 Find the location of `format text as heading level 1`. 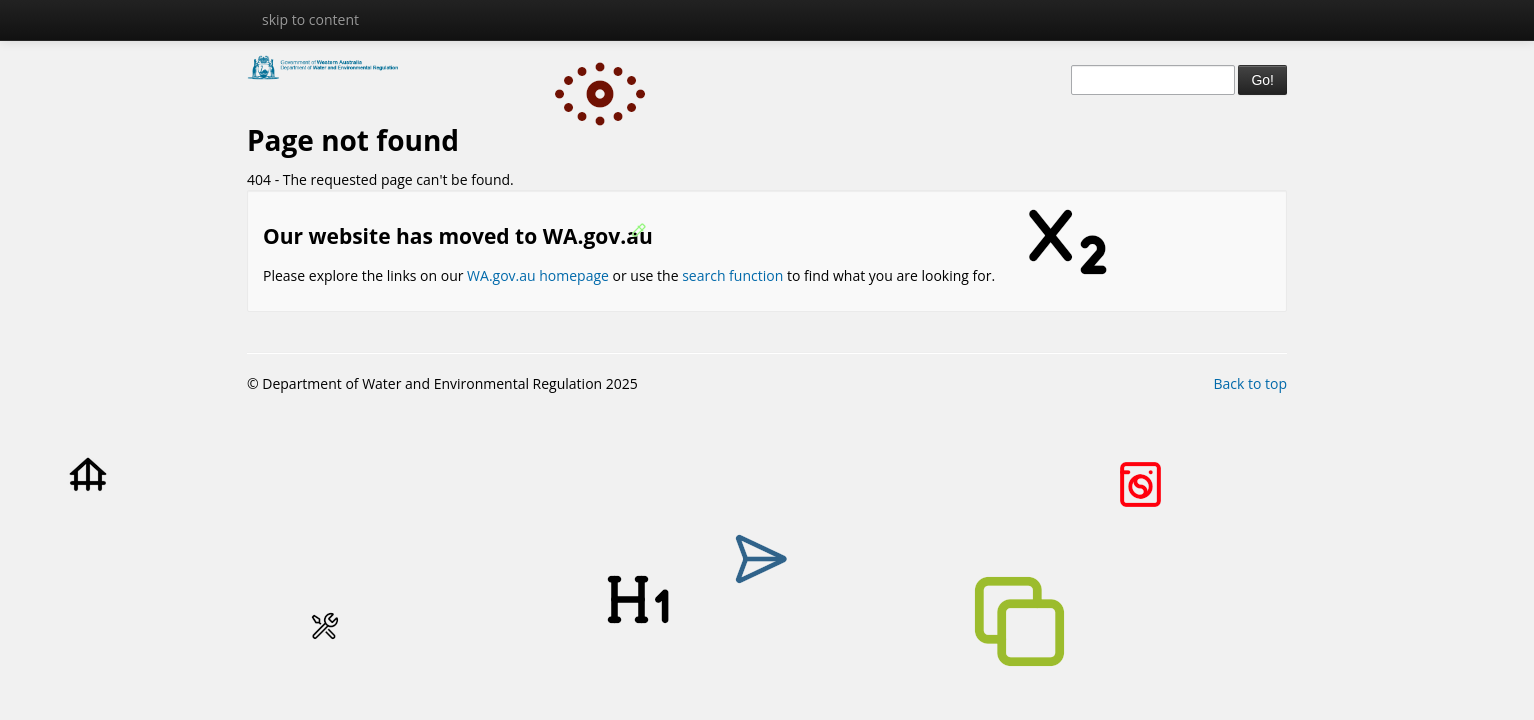

format text as heading level 1 is located at coordinates (641, 599).